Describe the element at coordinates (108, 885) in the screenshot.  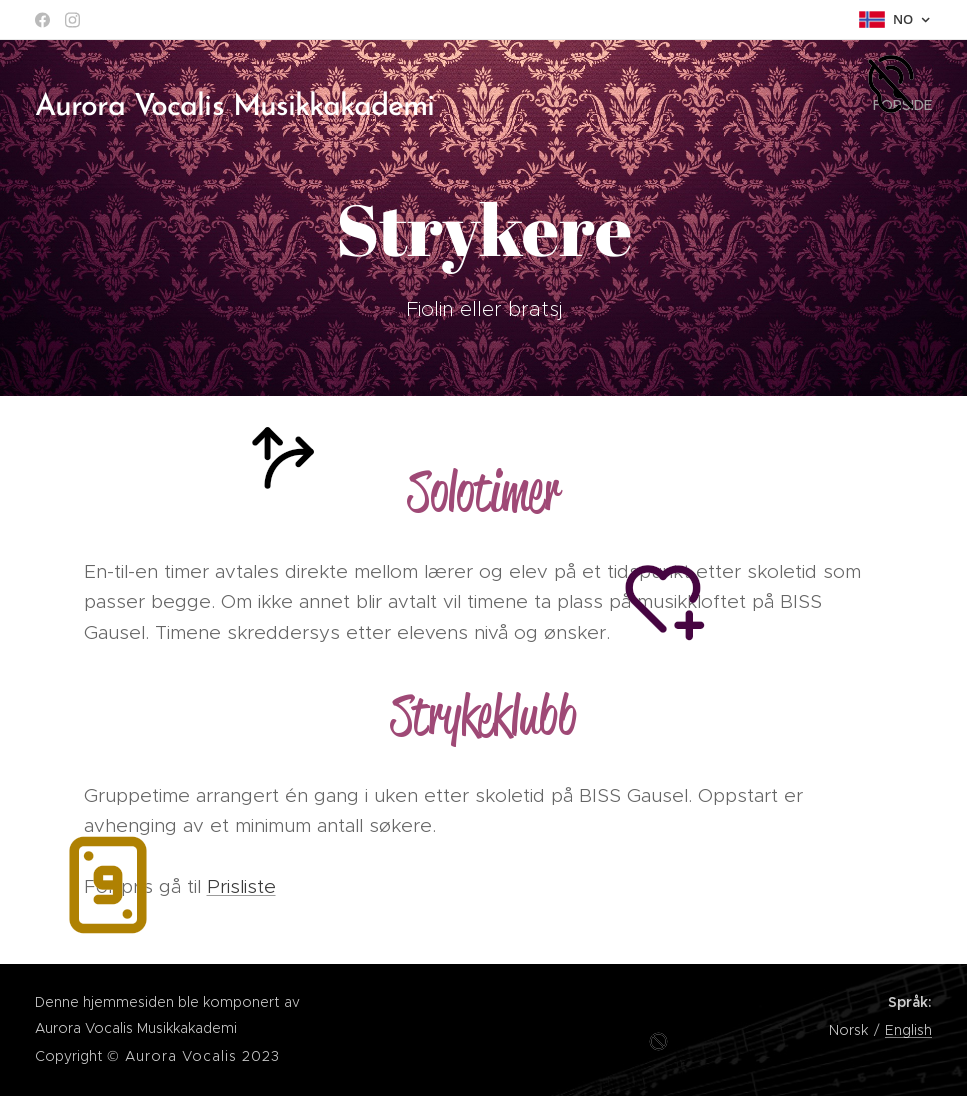
I see `play the 9 card in a card game` at that location.